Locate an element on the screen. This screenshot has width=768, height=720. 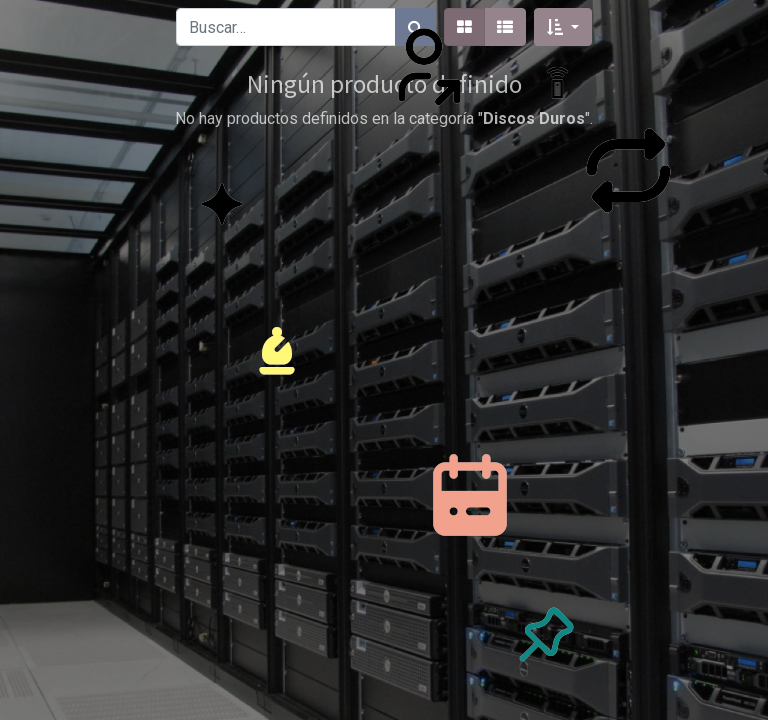
play chess or access board games is located at coordinates (277, 352).